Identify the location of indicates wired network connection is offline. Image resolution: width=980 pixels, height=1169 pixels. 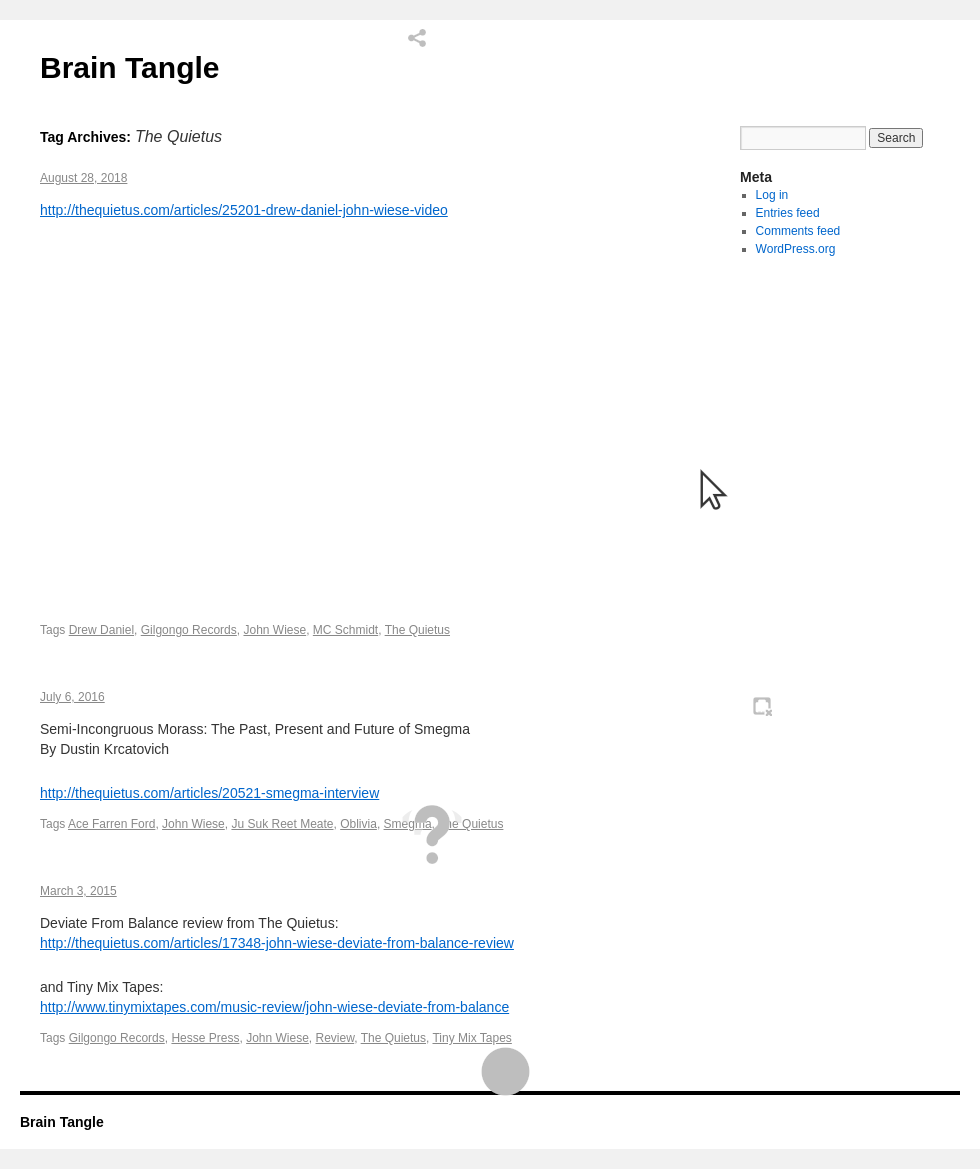
(762, 706).